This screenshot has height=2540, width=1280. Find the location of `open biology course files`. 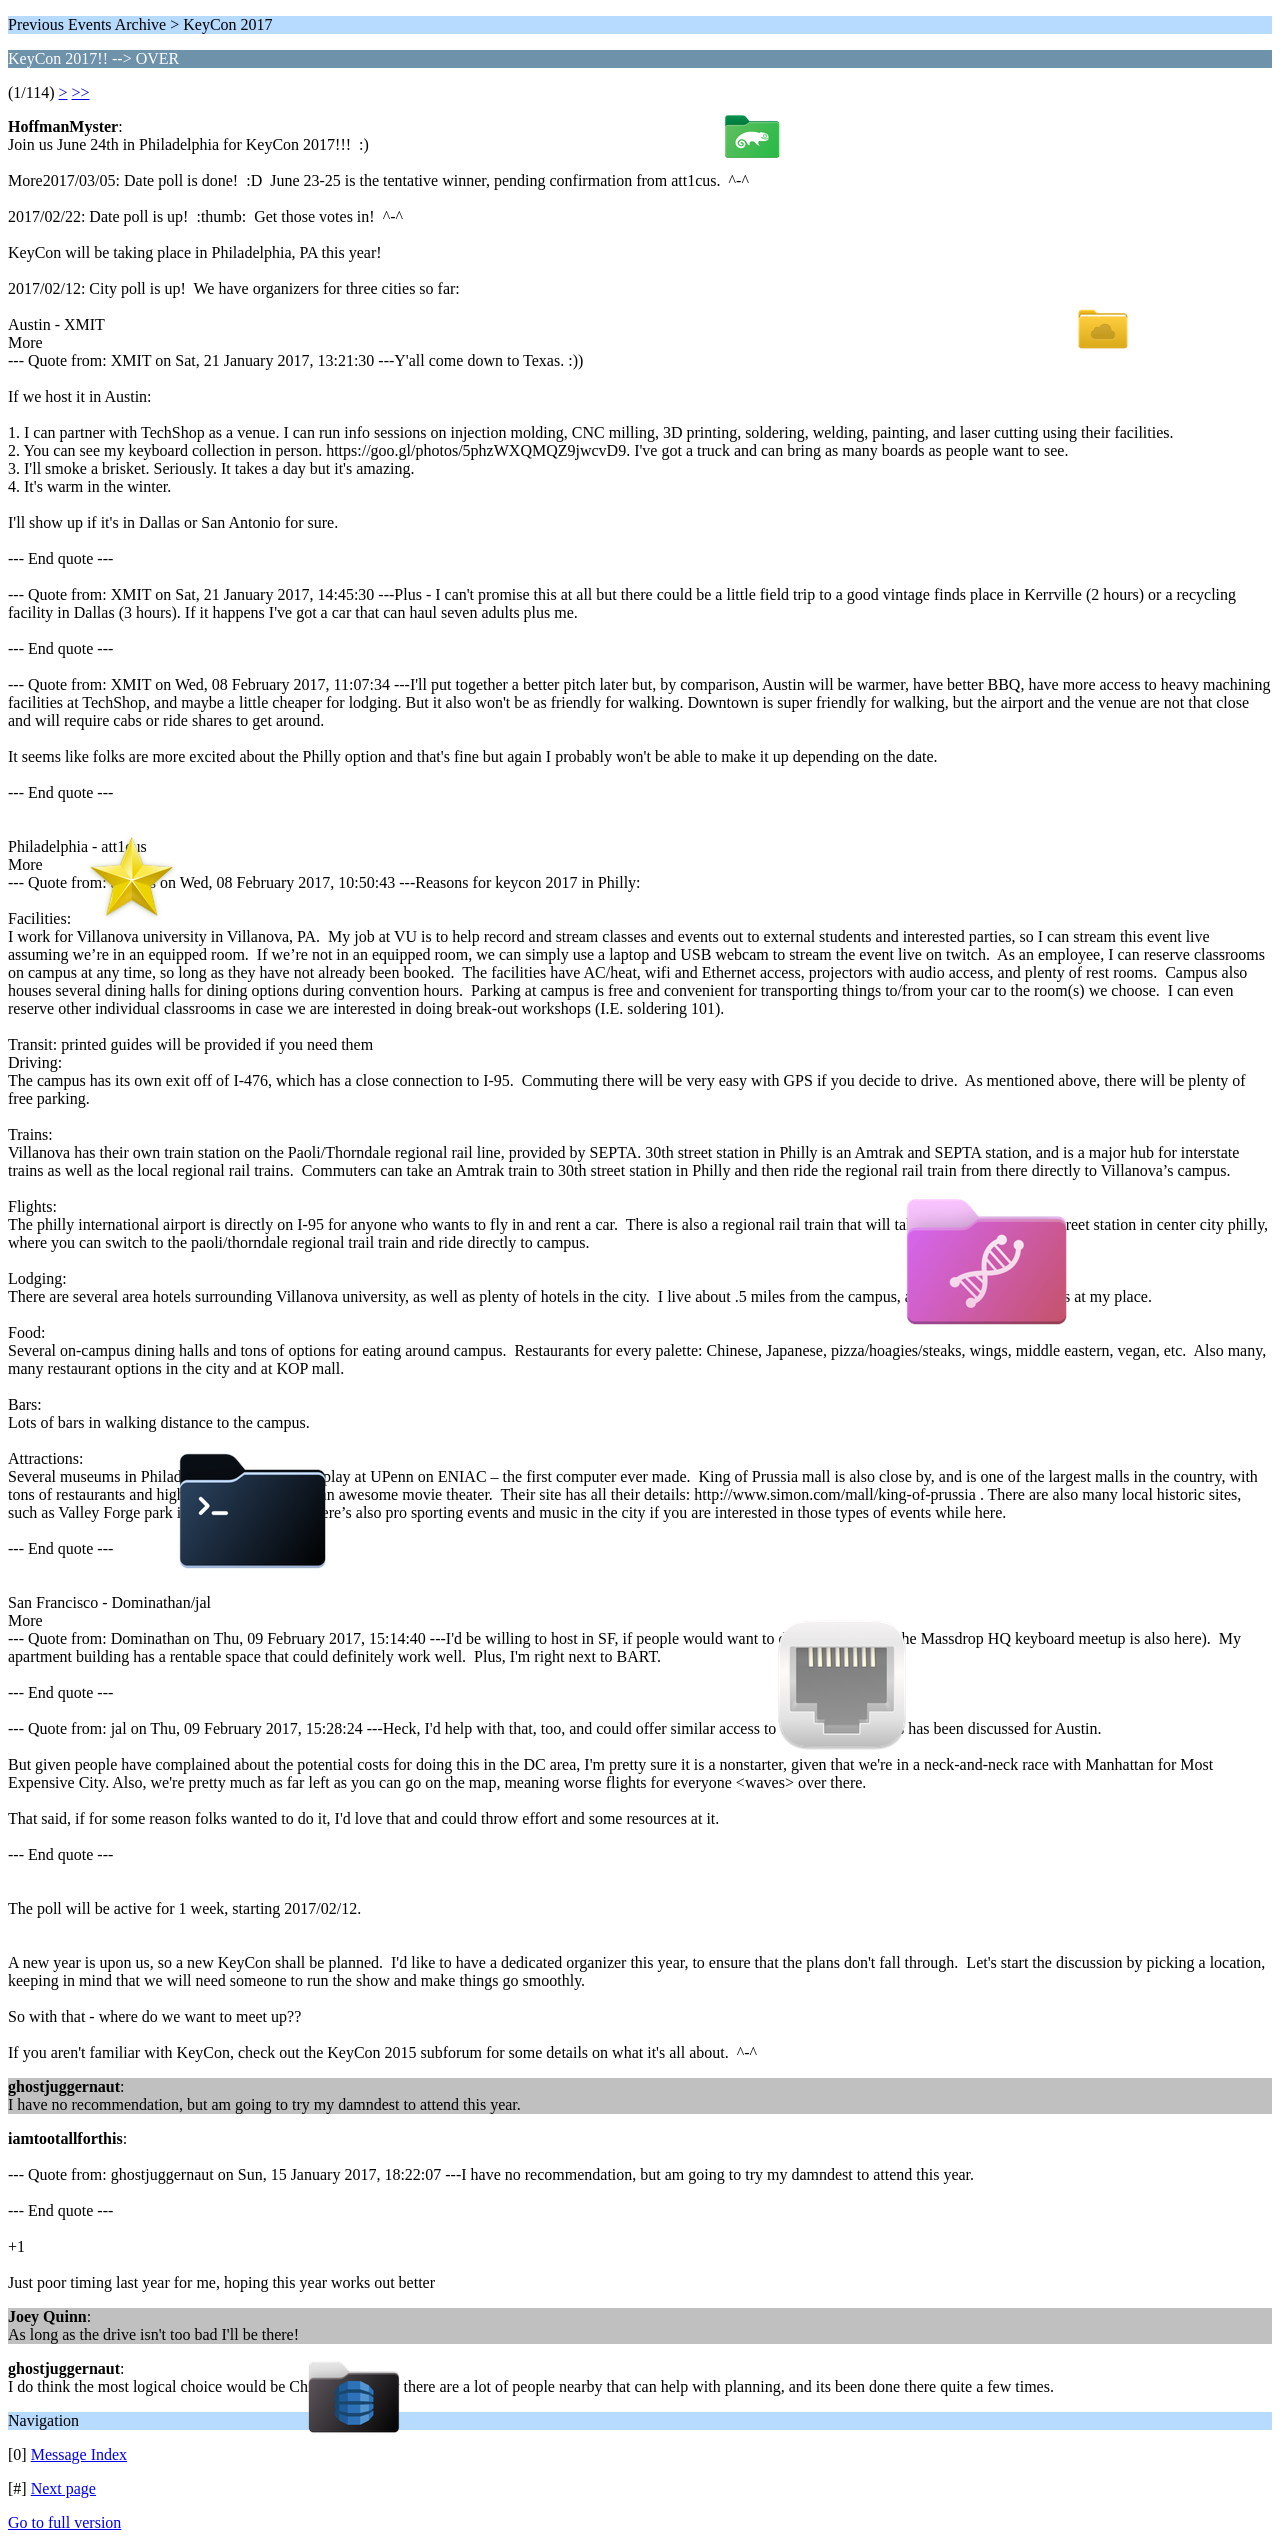

open biology course files is located at coordinates (986, 1266).